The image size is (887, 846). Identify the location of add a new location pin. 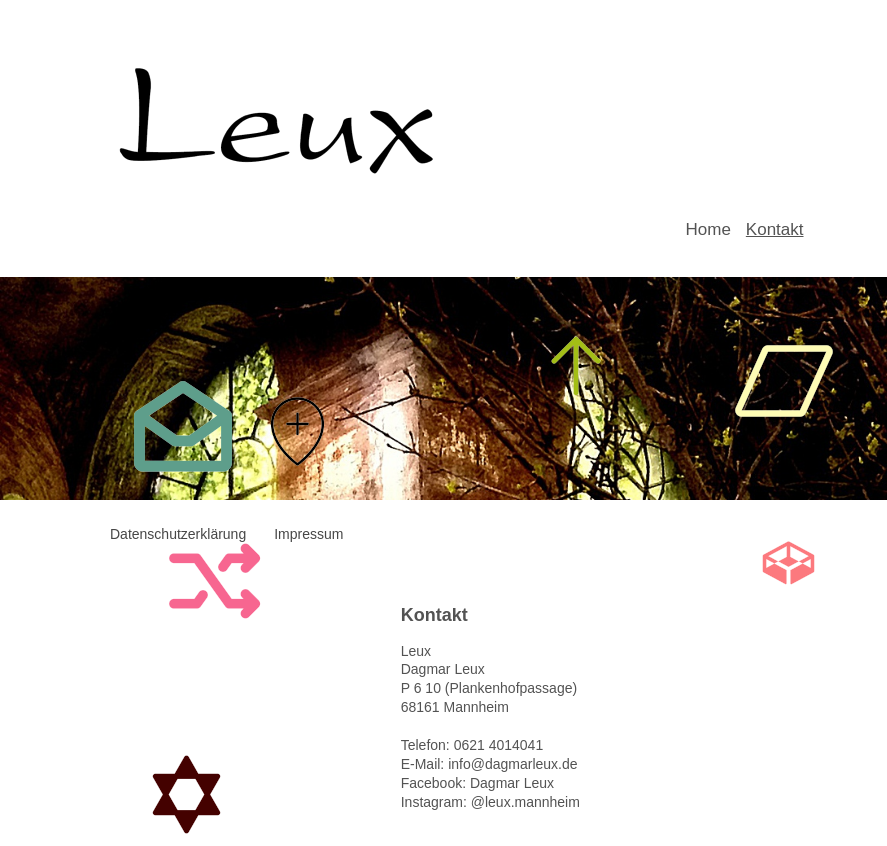
(297, 431).